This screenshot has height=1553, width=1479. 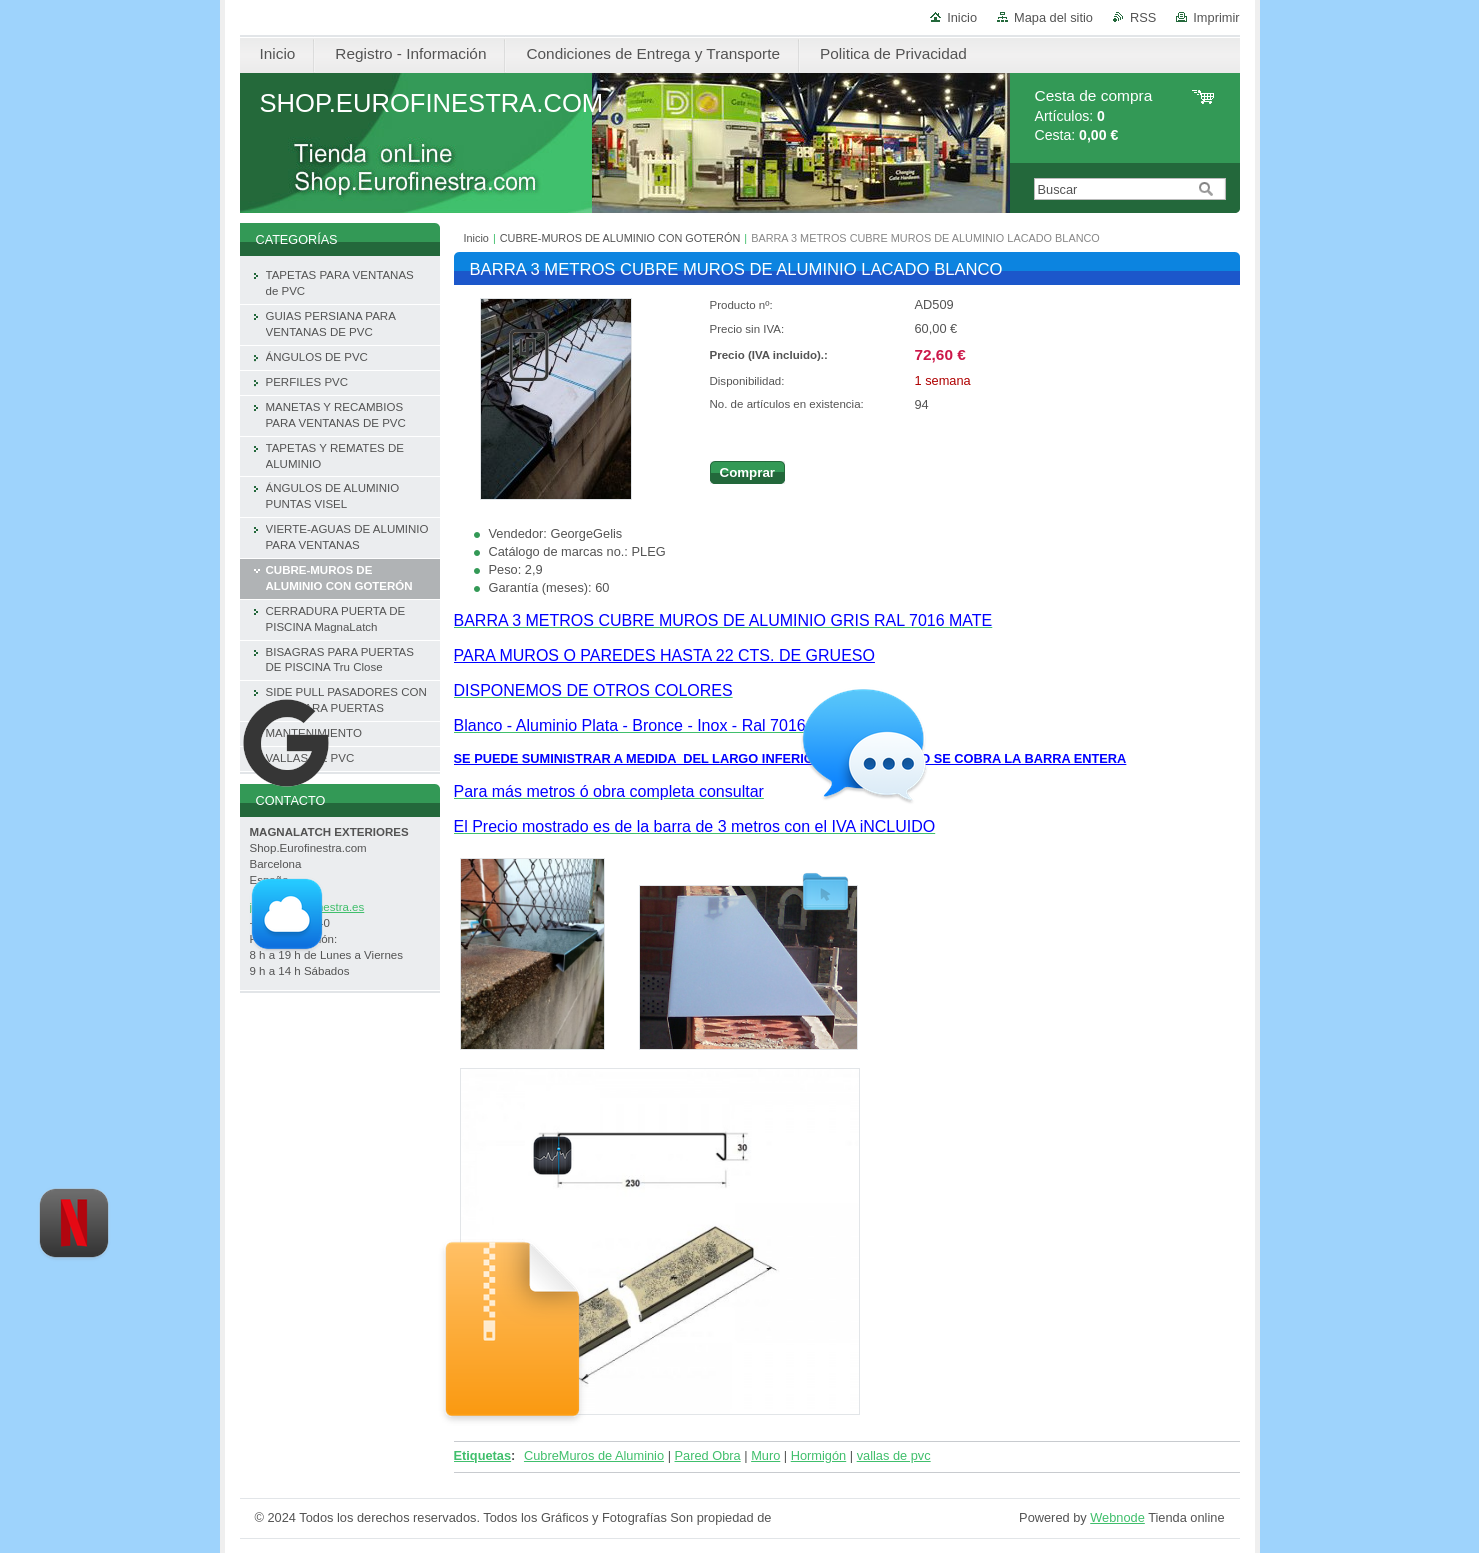 What do you see at coordinates (529, 355) in the screenshot?
I see `authenticate using a smartcard` at bounding box center [529, 355].